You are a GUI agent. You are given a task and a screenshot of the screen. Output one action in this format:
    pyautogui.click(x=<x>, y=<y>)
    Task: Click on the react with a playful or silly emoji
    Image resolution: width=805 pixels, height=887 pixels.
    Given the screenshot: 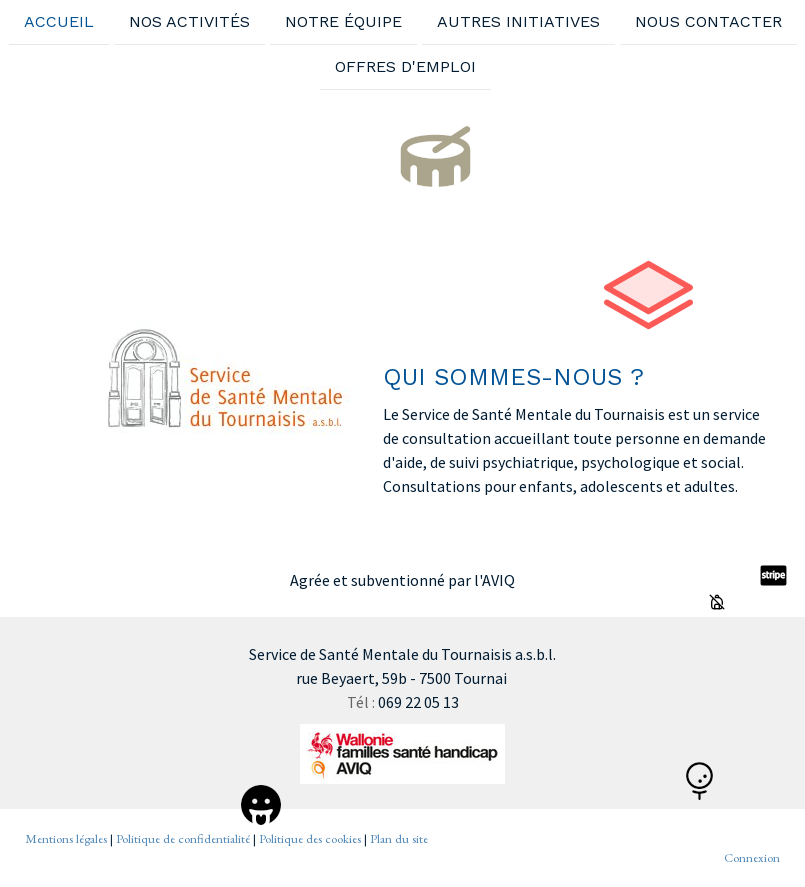 What is the action you would take?
    pyautogui.click(x=261, y=805)
    